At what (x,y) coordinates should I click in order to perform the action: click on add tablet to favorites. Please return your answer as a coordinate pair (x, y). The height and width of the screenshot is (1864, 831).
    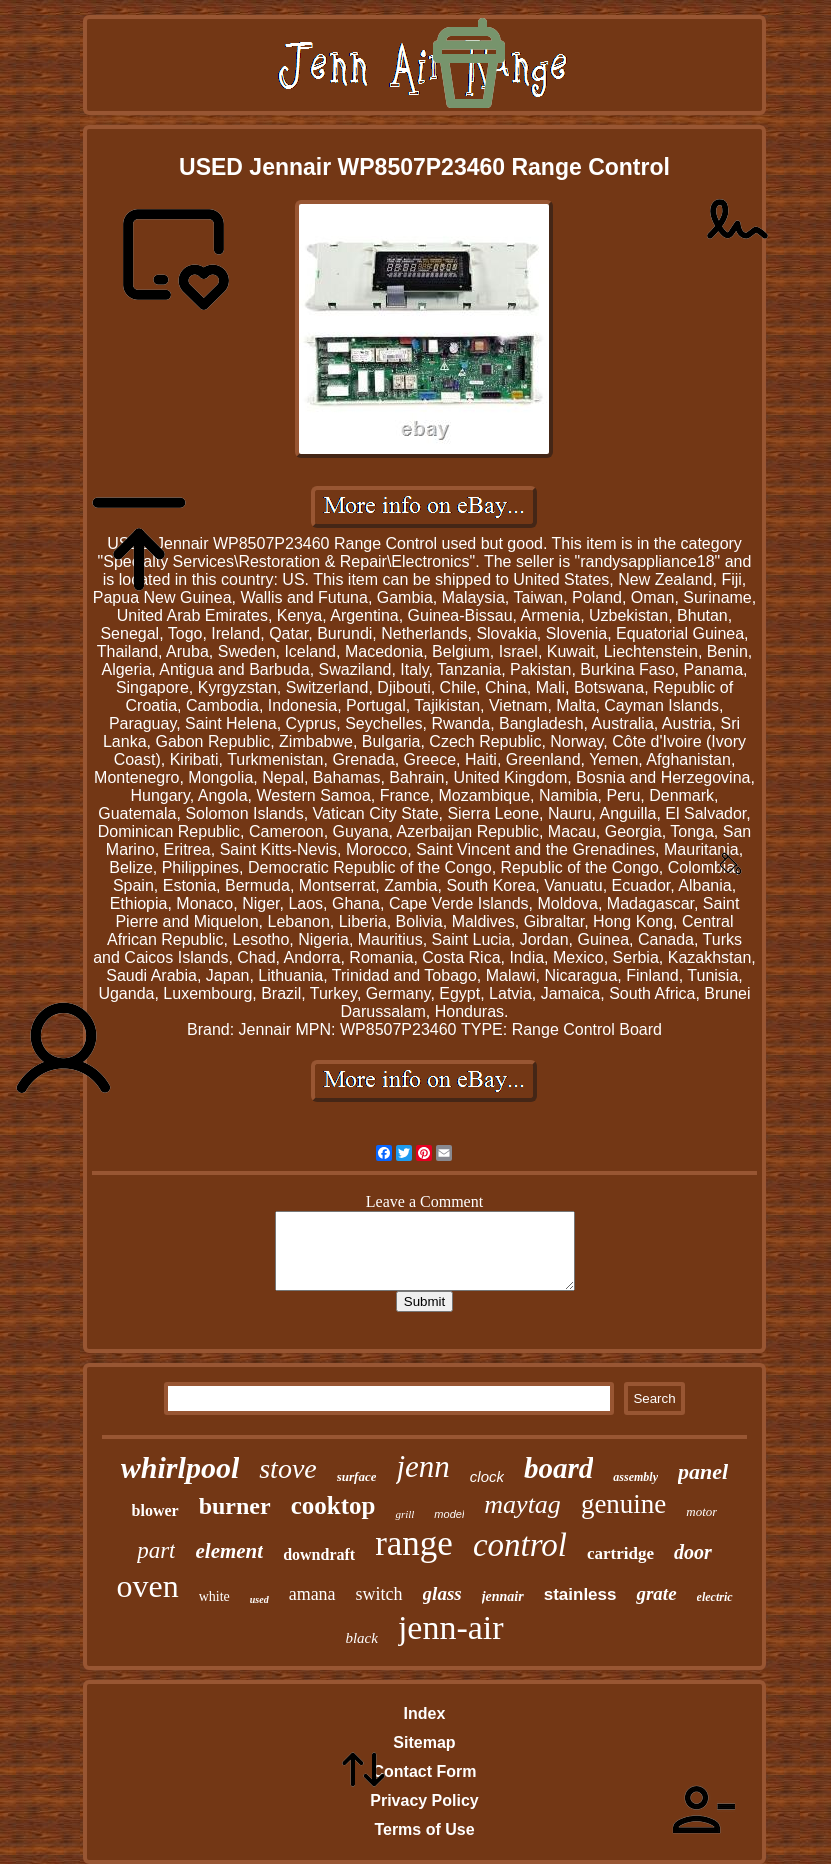
    Looking at the image, I should click on (173, 254).